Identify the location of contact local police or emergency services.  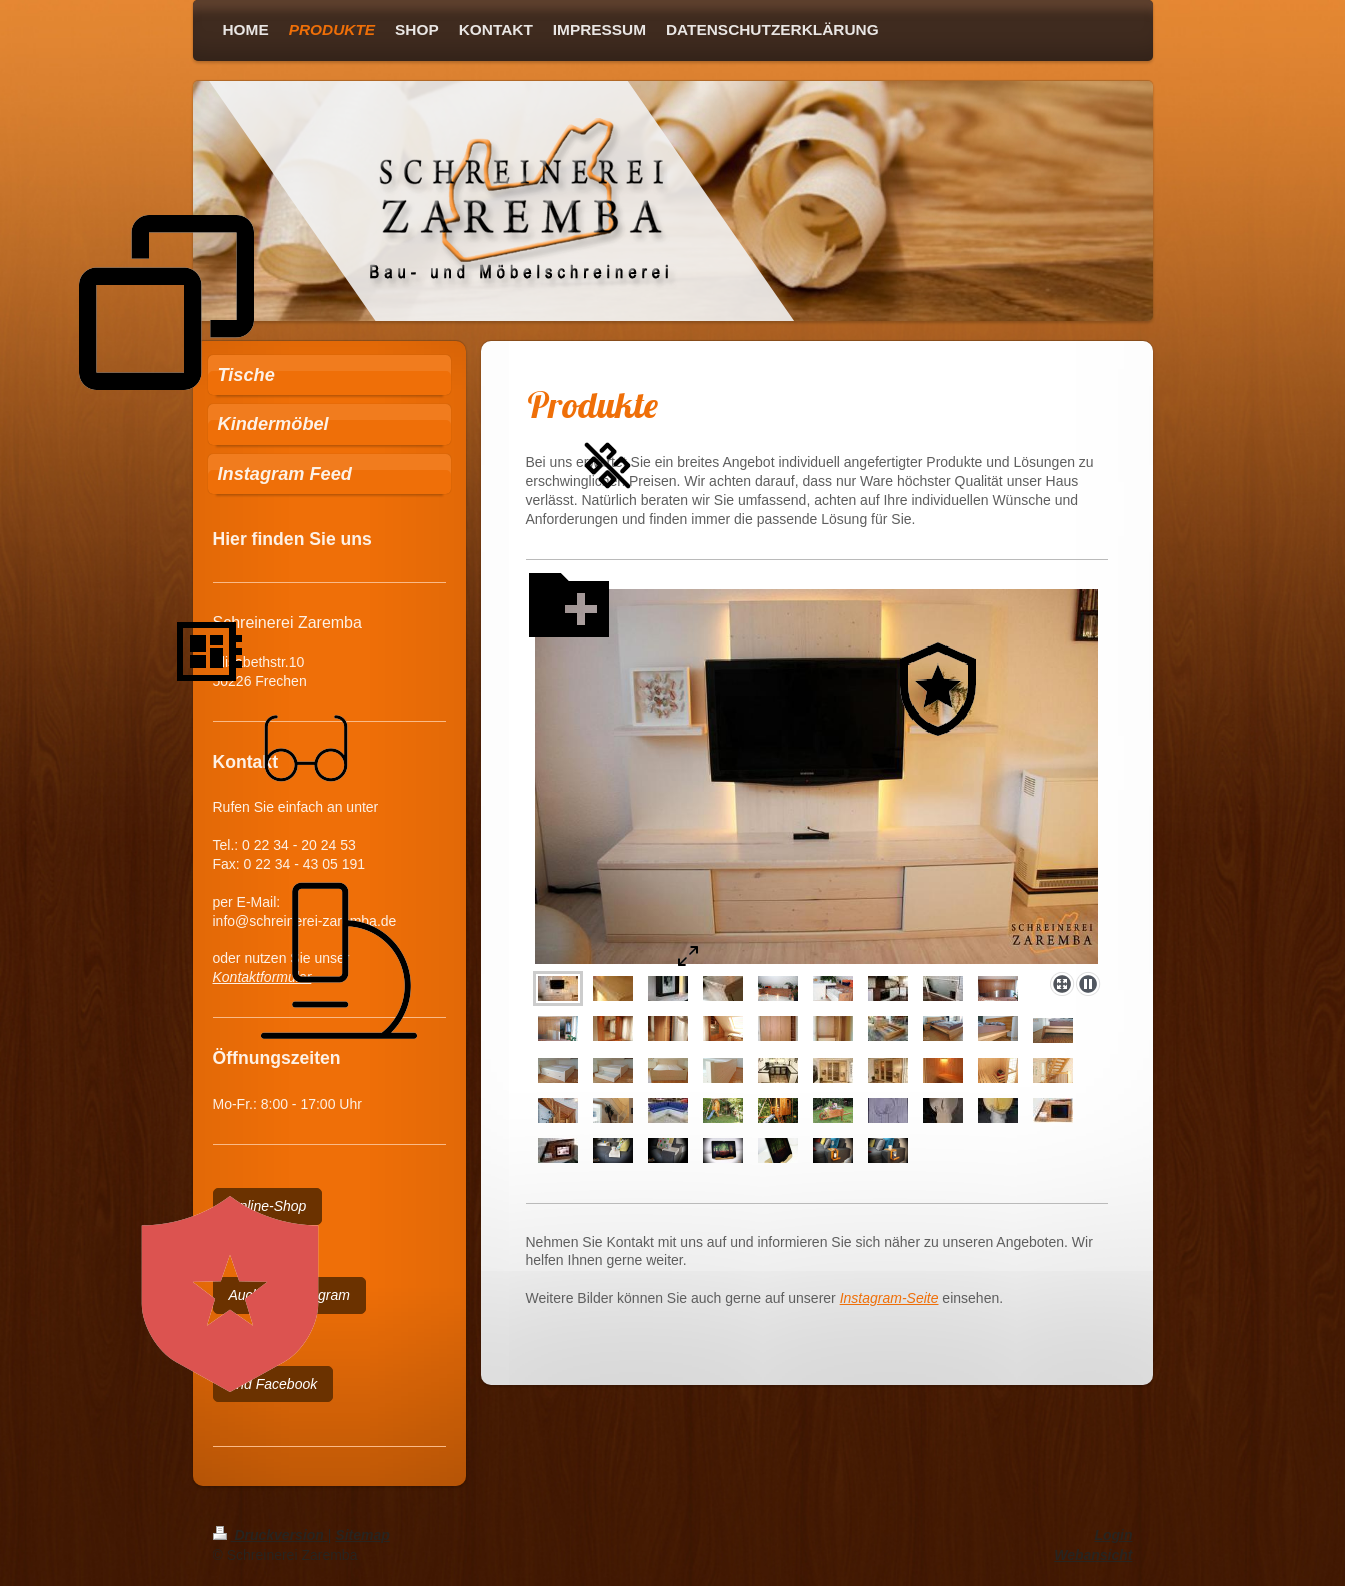
(938, 689).